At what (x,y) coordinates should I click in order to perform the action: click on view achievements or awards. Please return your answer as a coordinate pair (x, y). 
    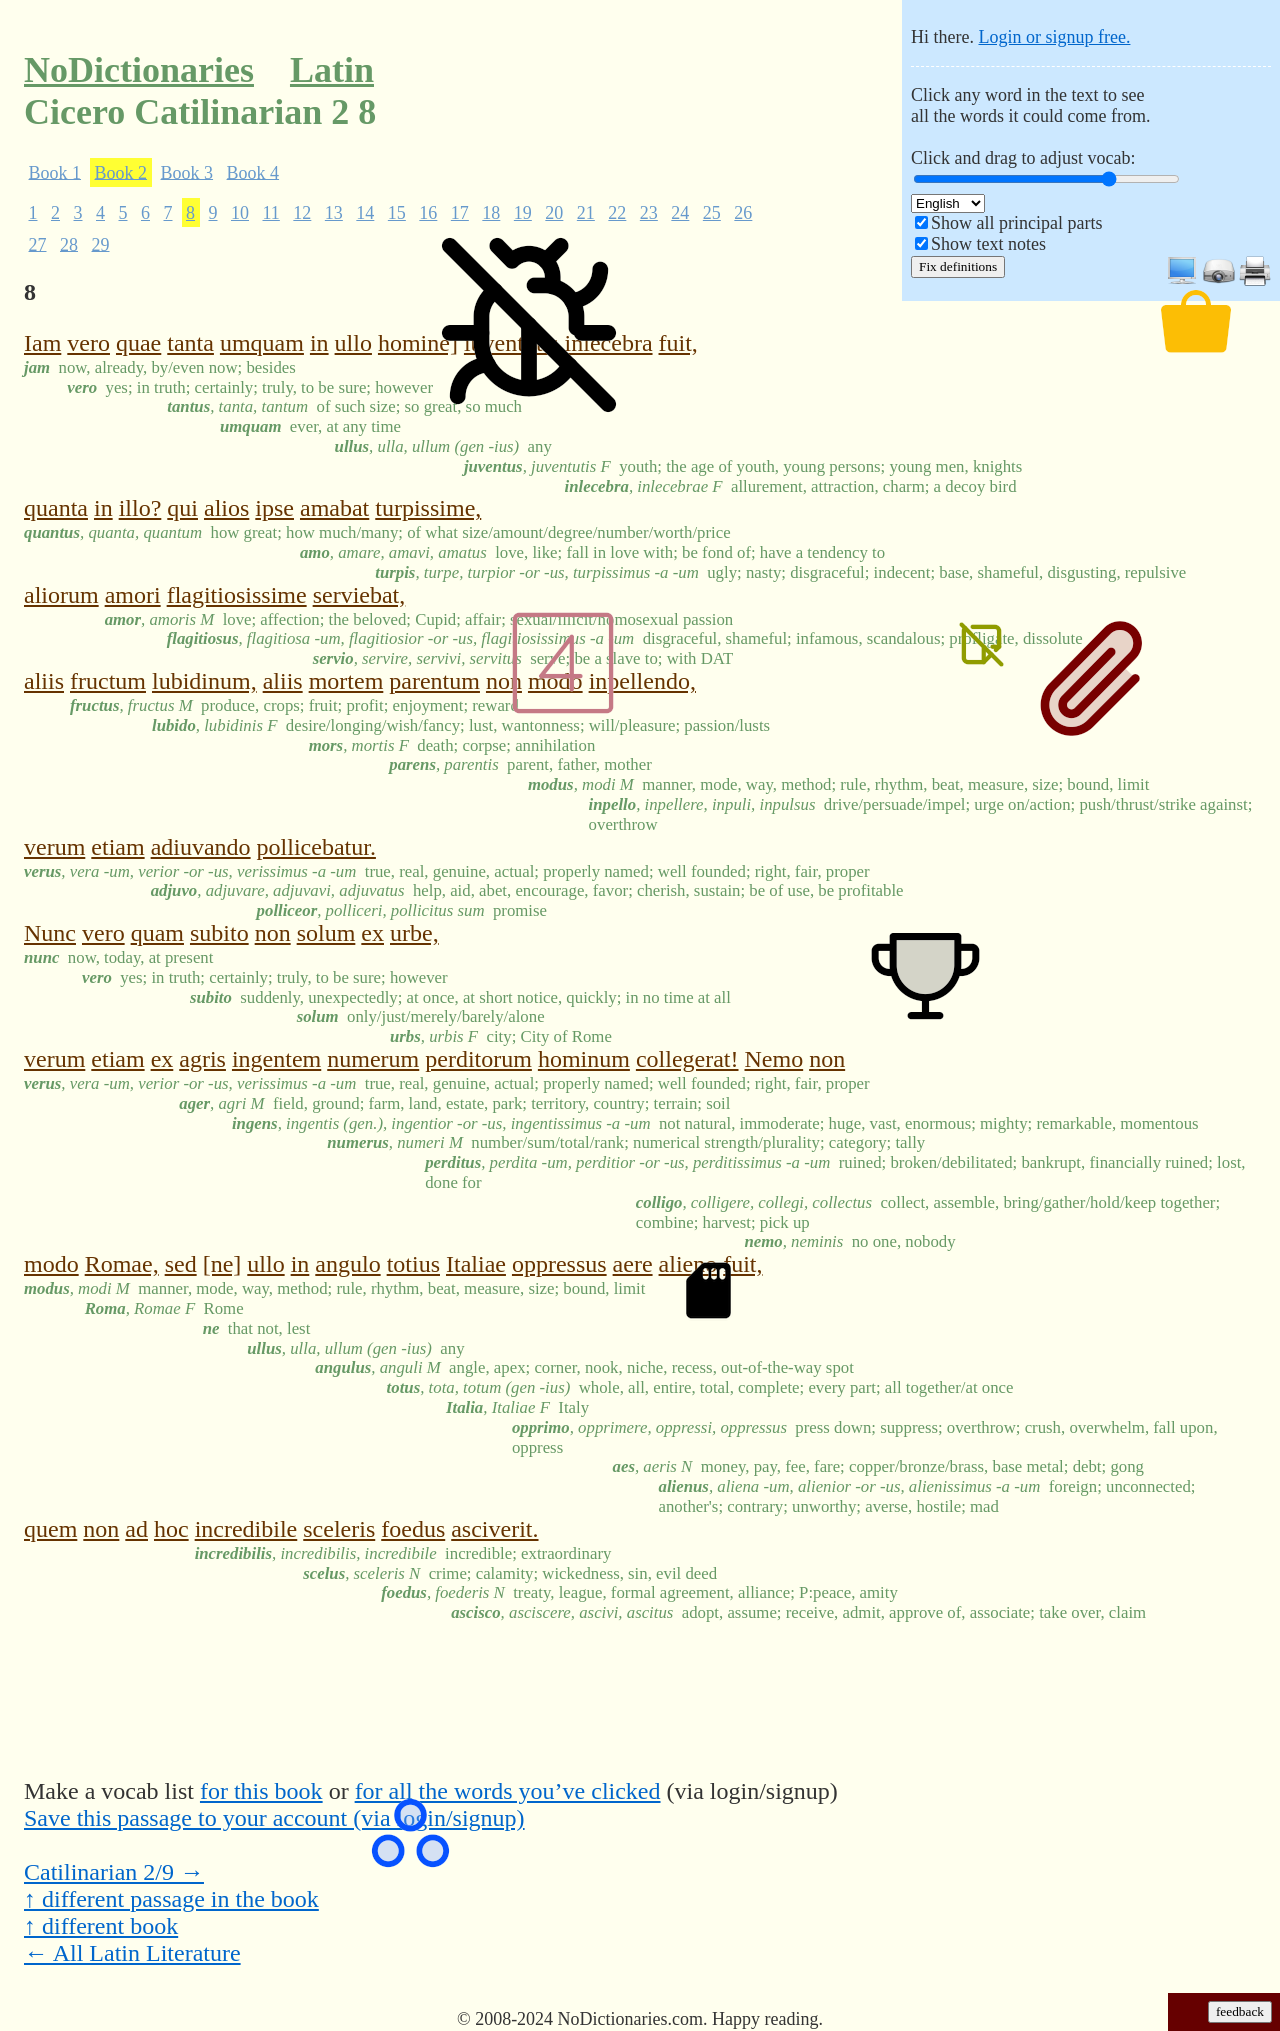
    Looking at the image, I should click on (925, 972).